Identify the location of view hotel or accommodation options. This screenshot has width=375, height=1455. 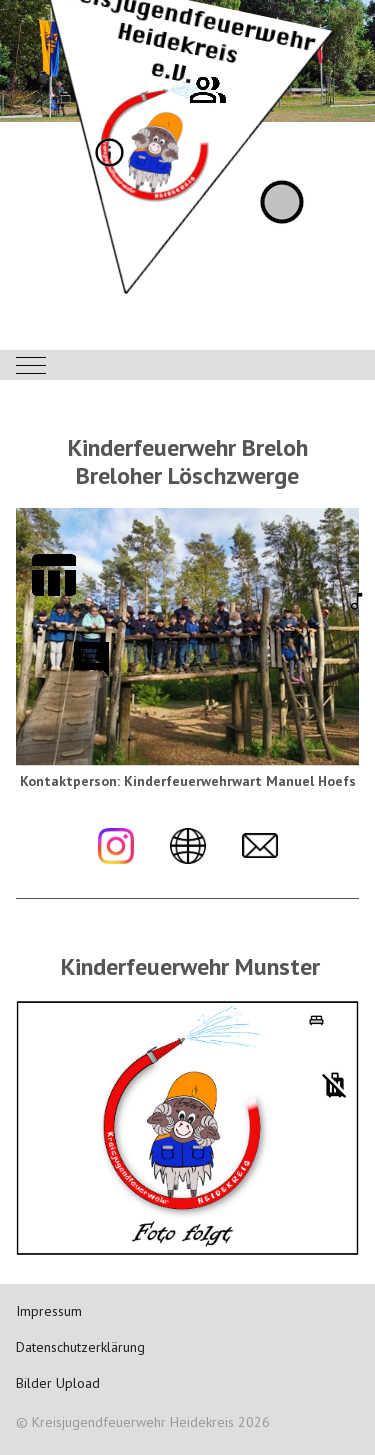
(316, 1020).